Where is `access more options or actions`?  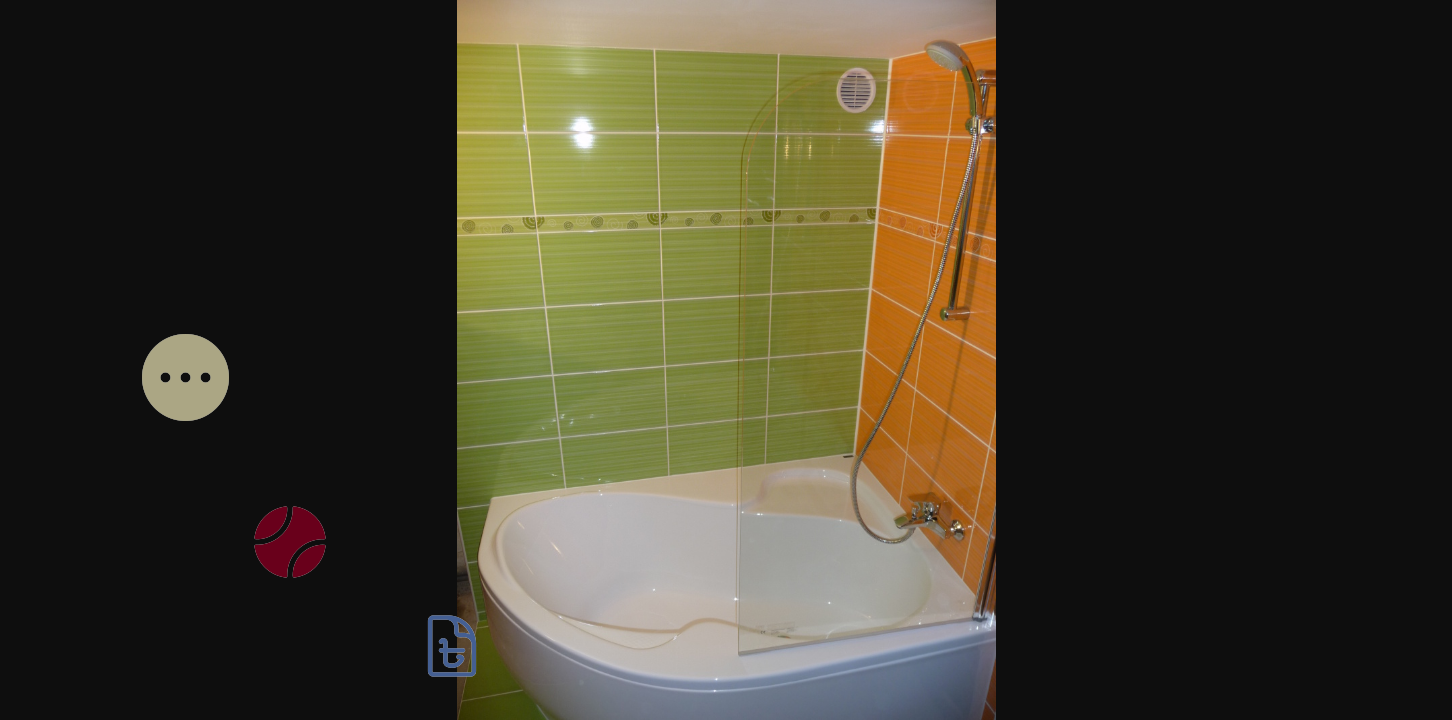 access more options or actions is located at coordinates (185, 377).